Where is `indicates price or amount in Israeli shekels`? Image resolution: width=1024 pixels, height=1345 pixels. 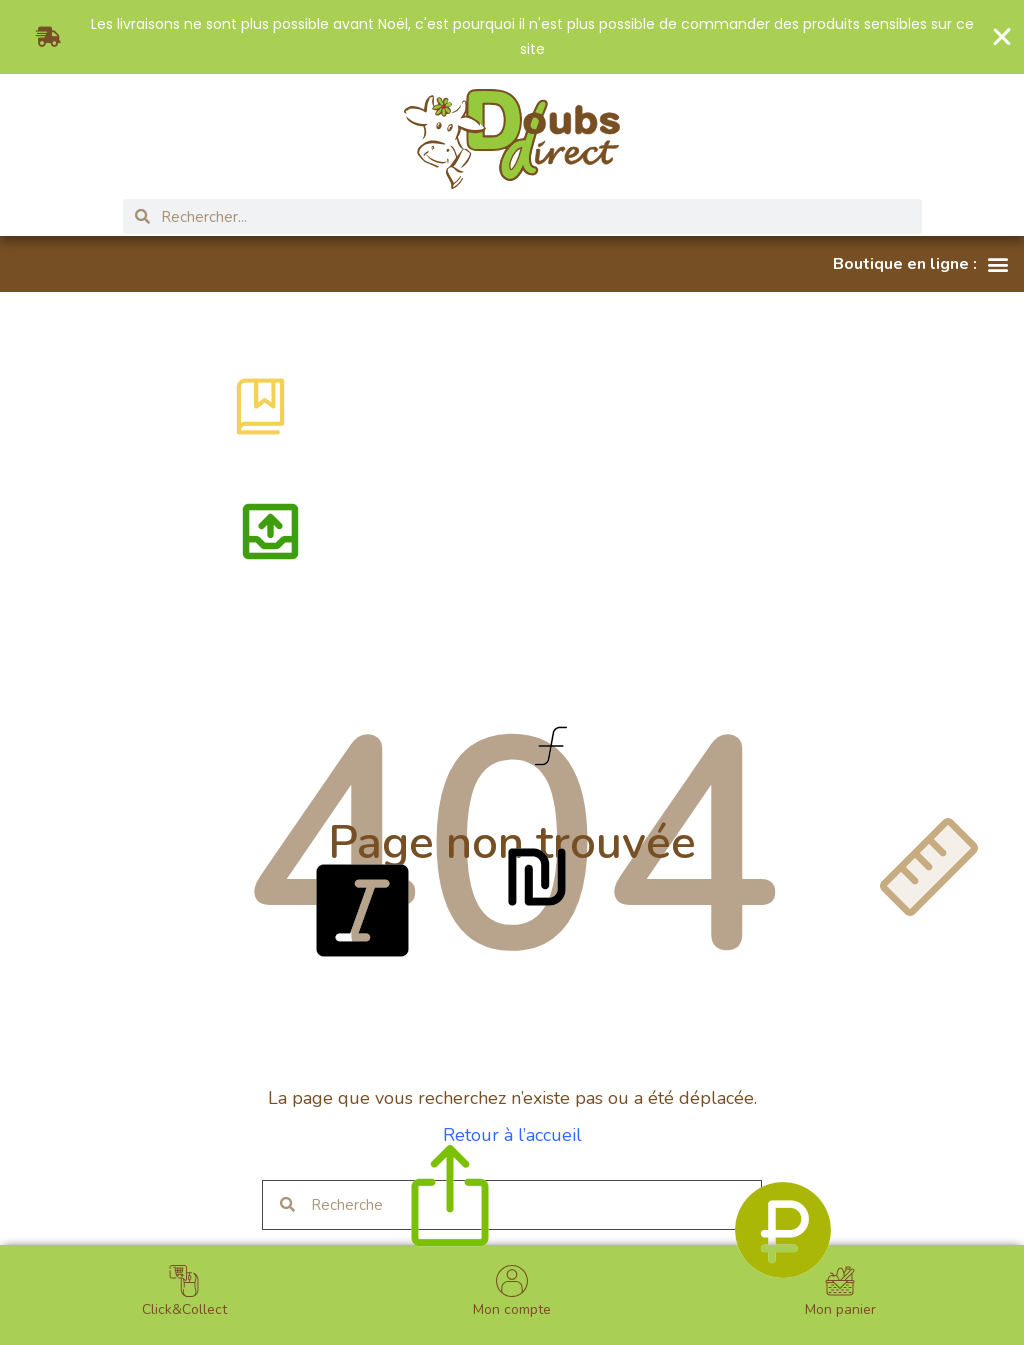 indicates price or amount in Israeli shekels is located at coordinates (537, 877).